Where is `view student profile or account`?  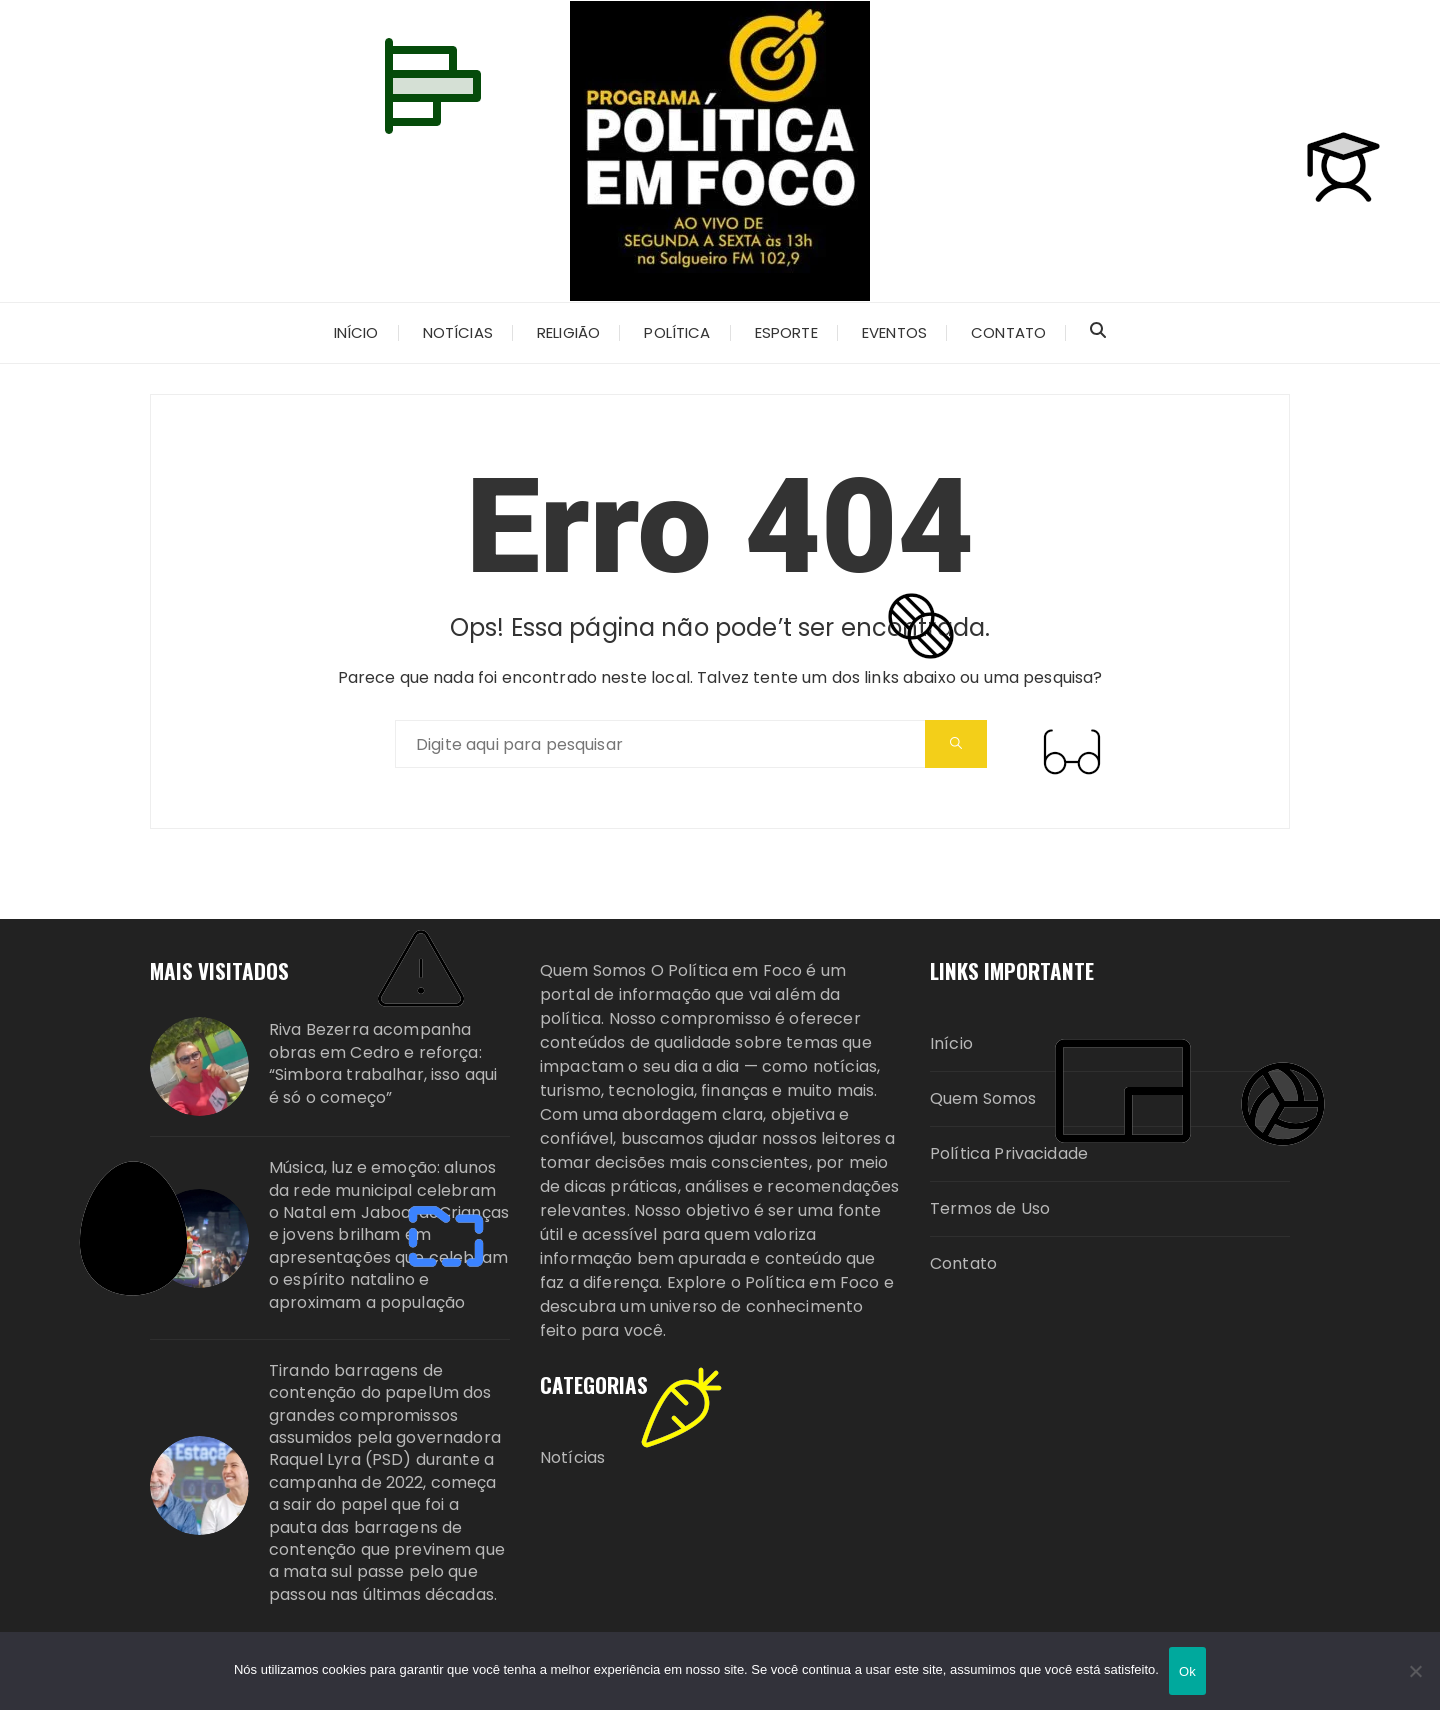
view student profile or account is located at coordinates (1343, 168).